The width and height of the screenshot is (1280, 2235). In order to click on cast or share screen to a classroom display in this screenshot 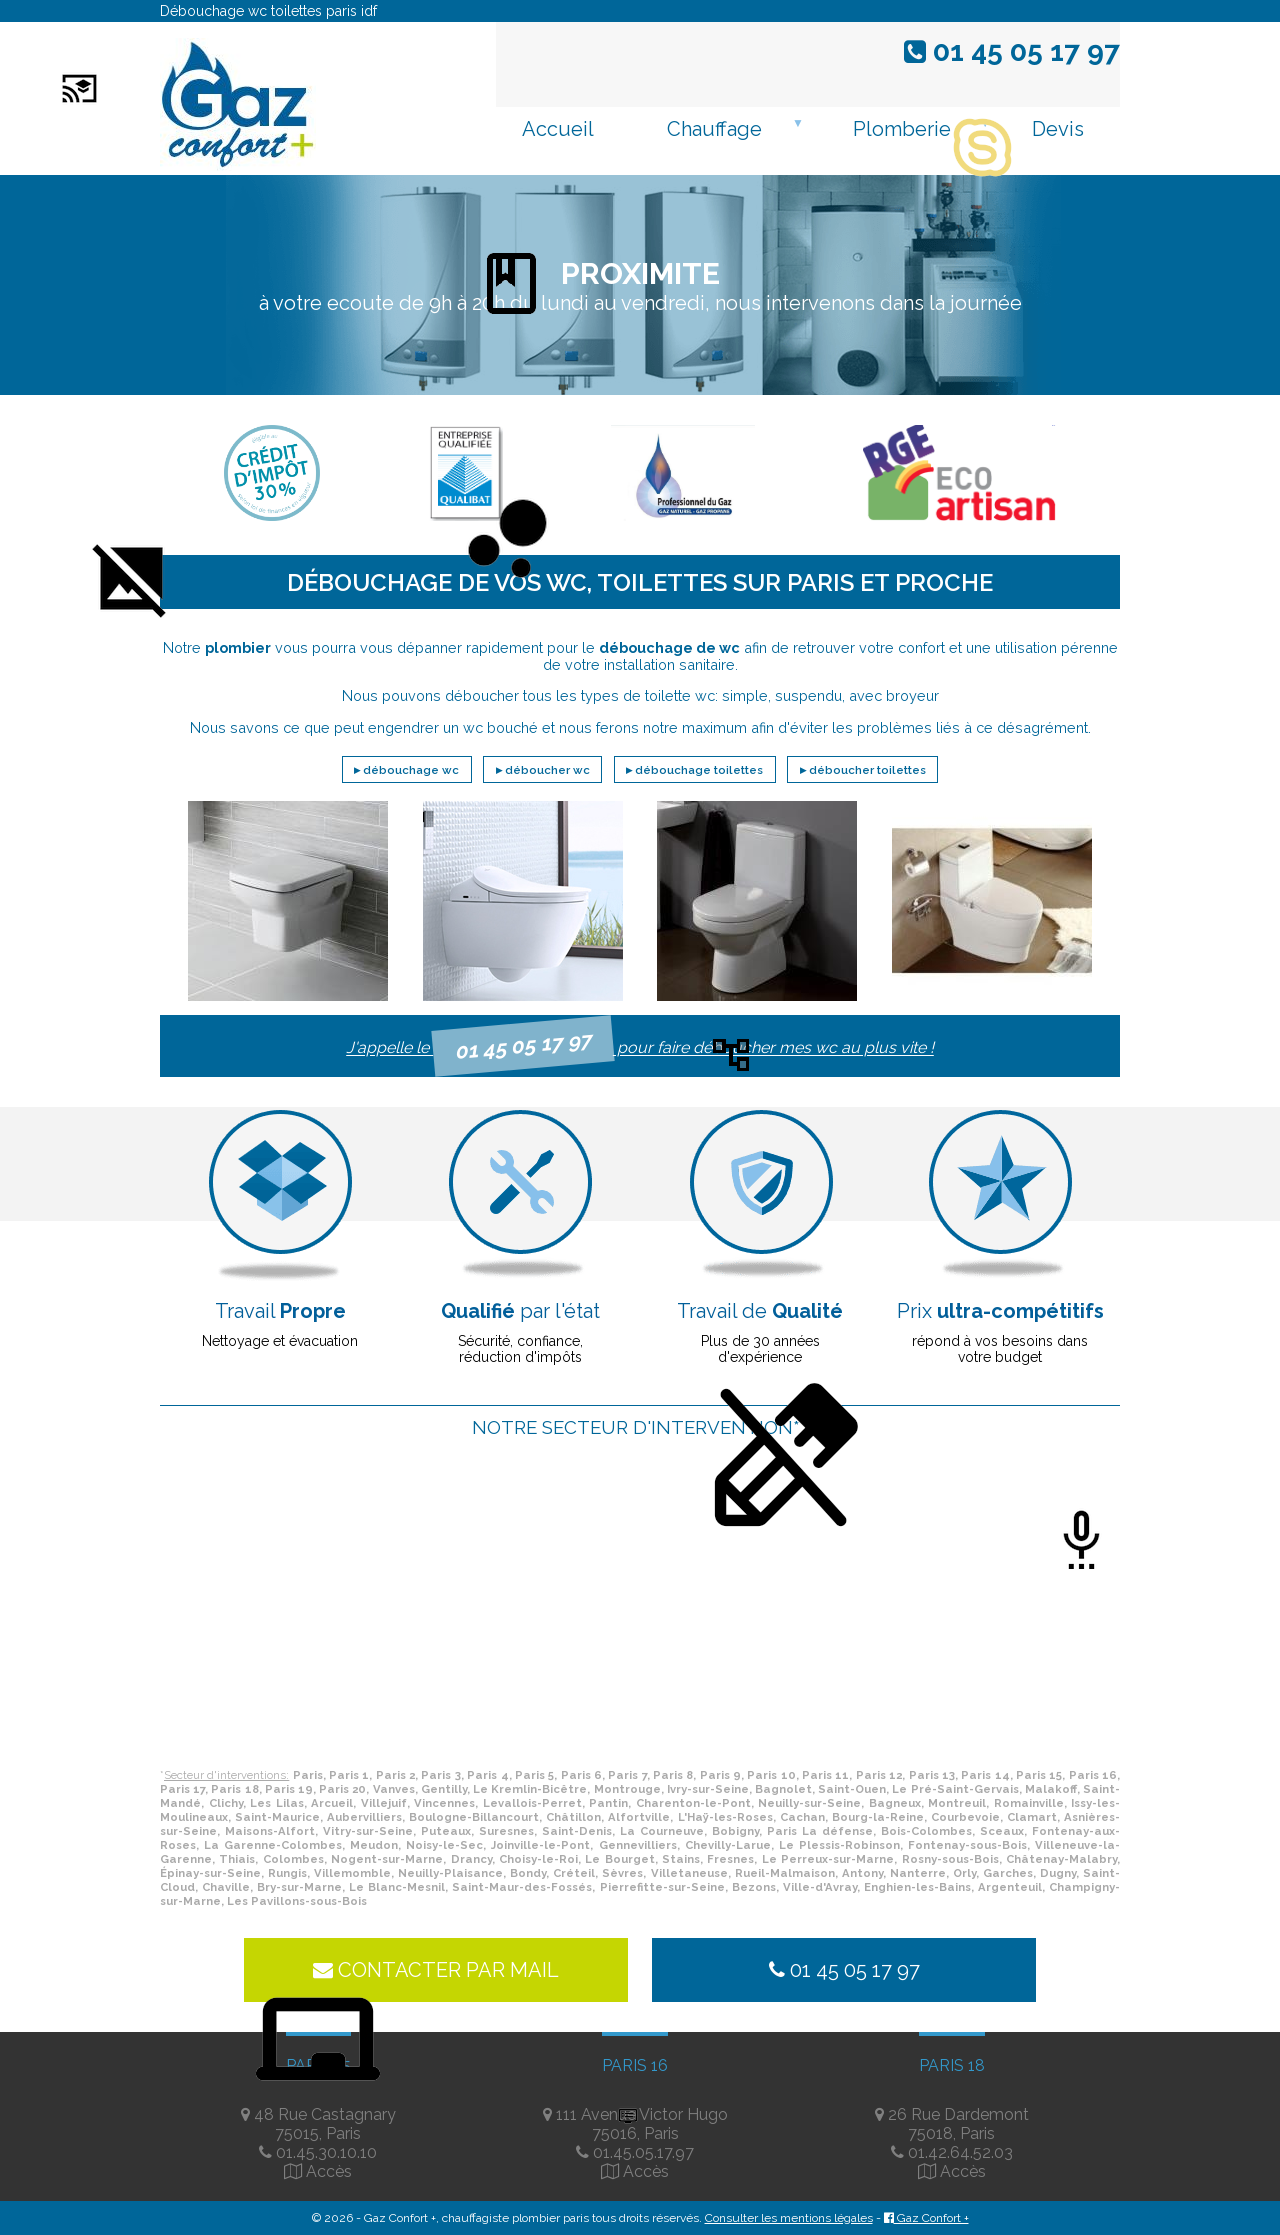, I will do `click(79, 88)`.